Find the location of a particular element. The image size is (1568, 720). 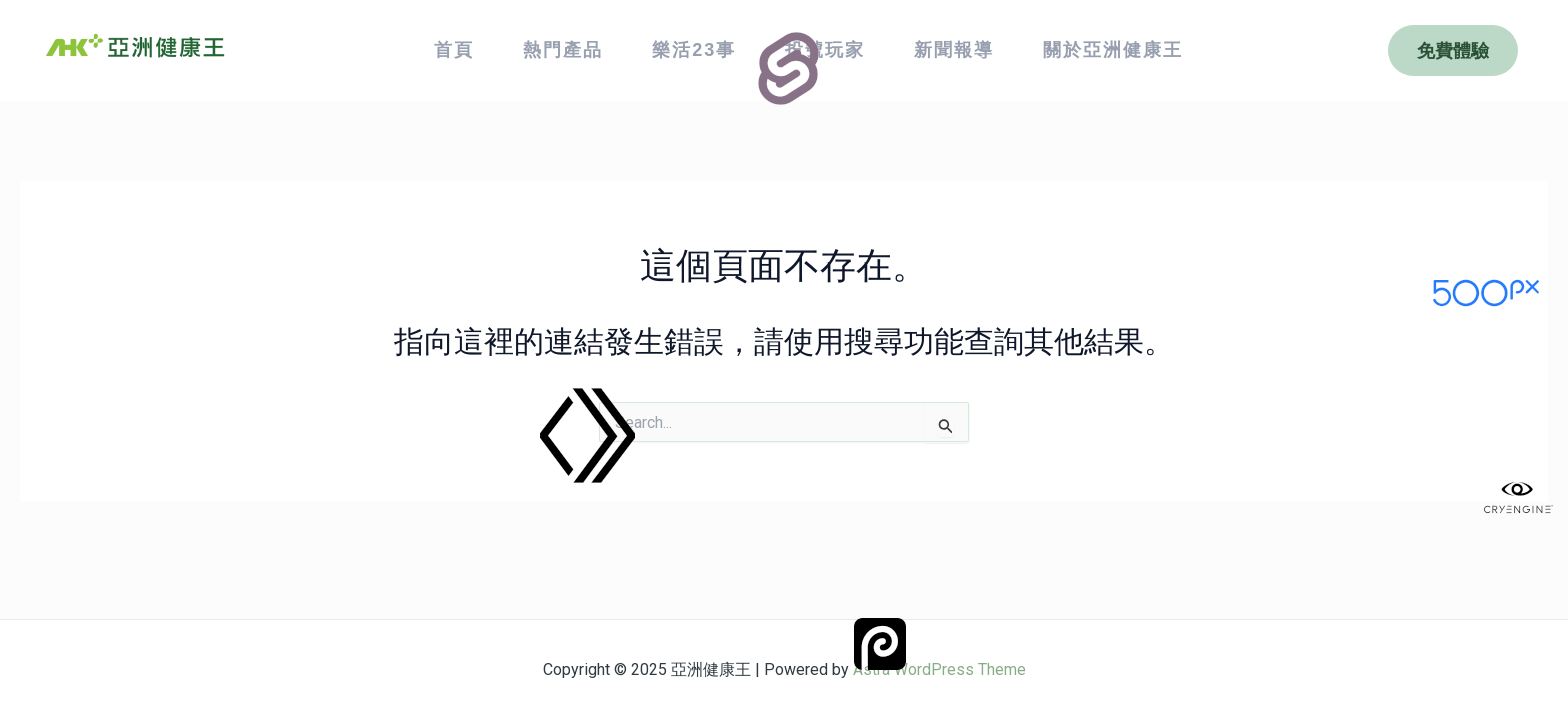

Cloudflare Workers logo is located at coordinates (587, 435).